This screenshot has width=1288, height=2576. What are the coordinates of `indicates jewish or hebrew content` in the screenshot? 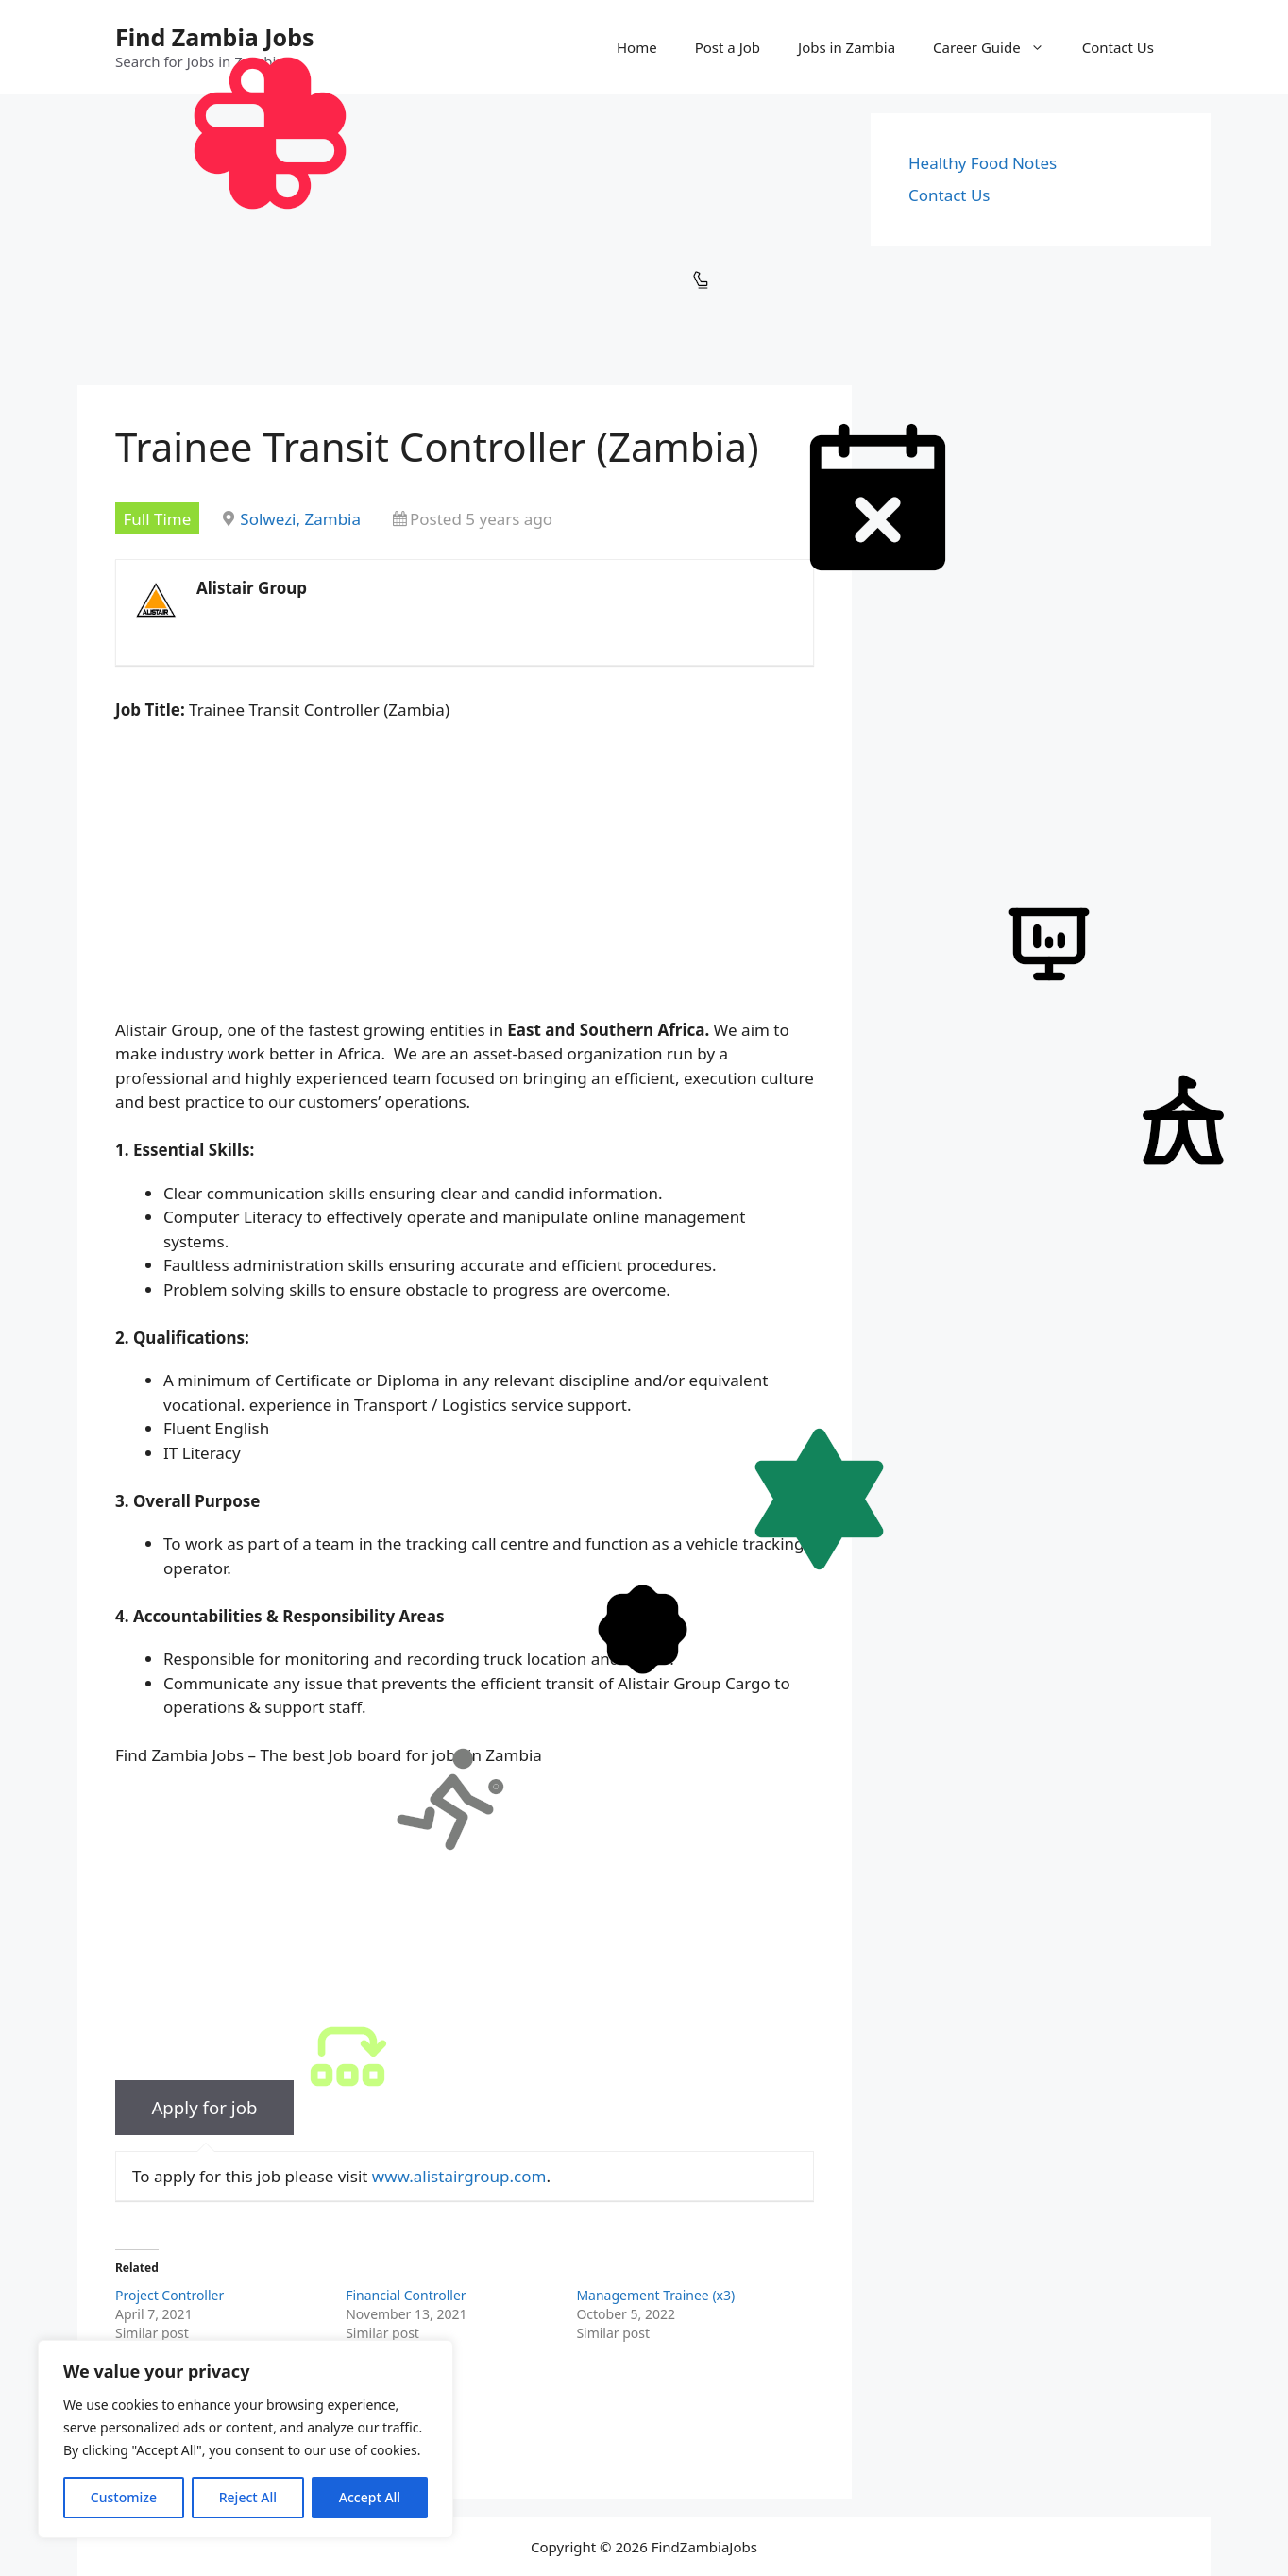 It's located at (819, 1499).